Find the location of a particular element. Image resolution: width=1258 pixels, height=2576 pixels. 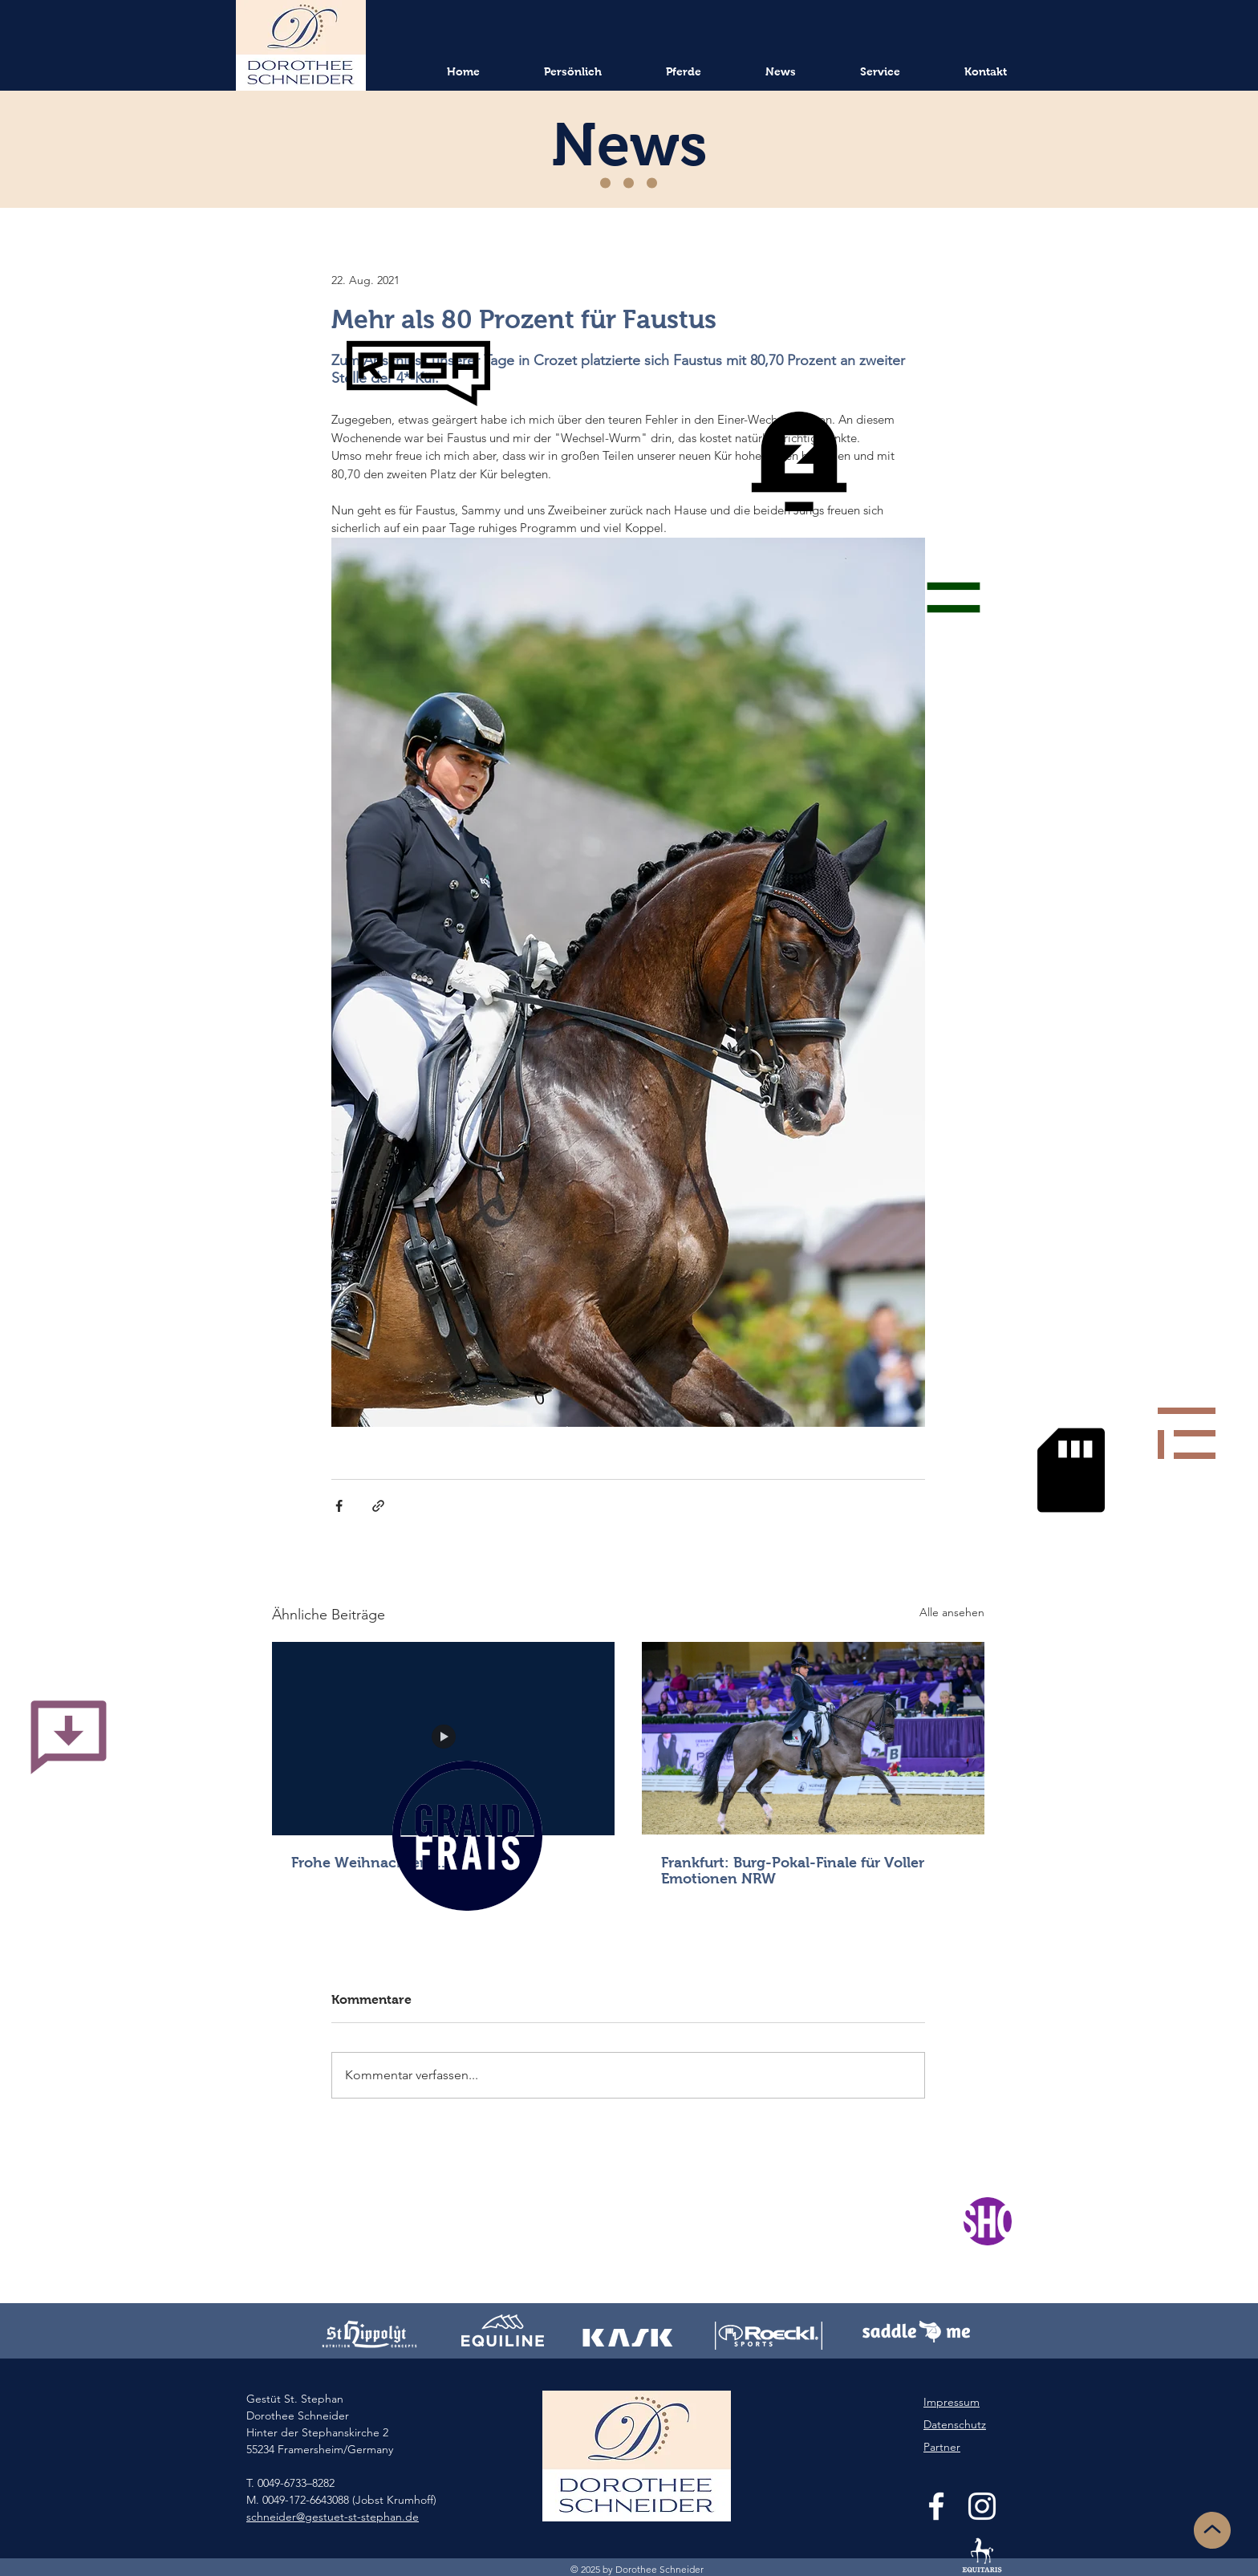

indicates equal or balanced values is located at coordinates (953, 597).